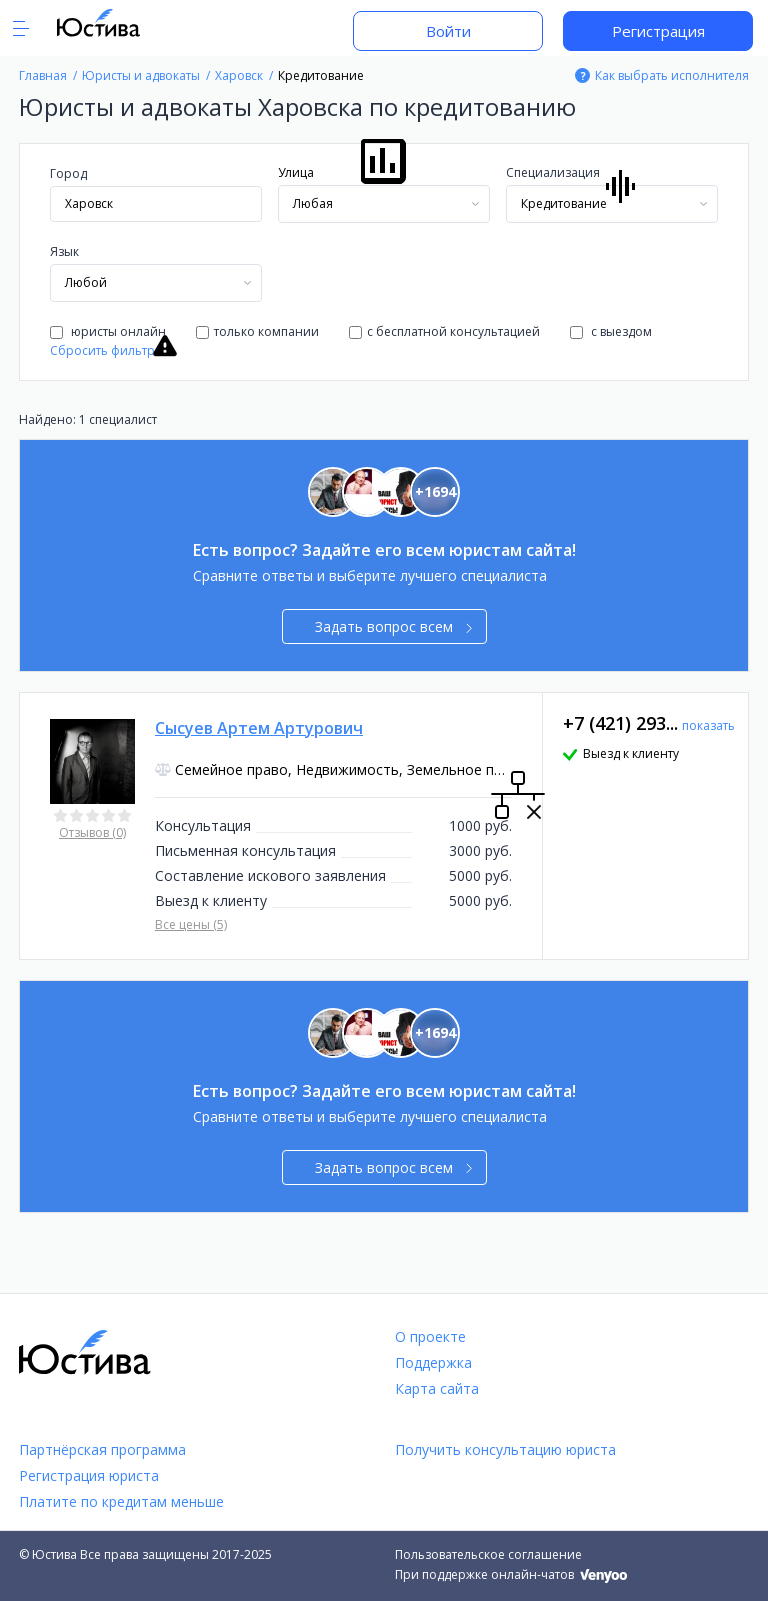 The width and height of the screenshot is (768, 1601). What do you see at coordinates (620, 186) in the screenshot?
I see `access audio equalizer settings` at bounding box center [620, 186].